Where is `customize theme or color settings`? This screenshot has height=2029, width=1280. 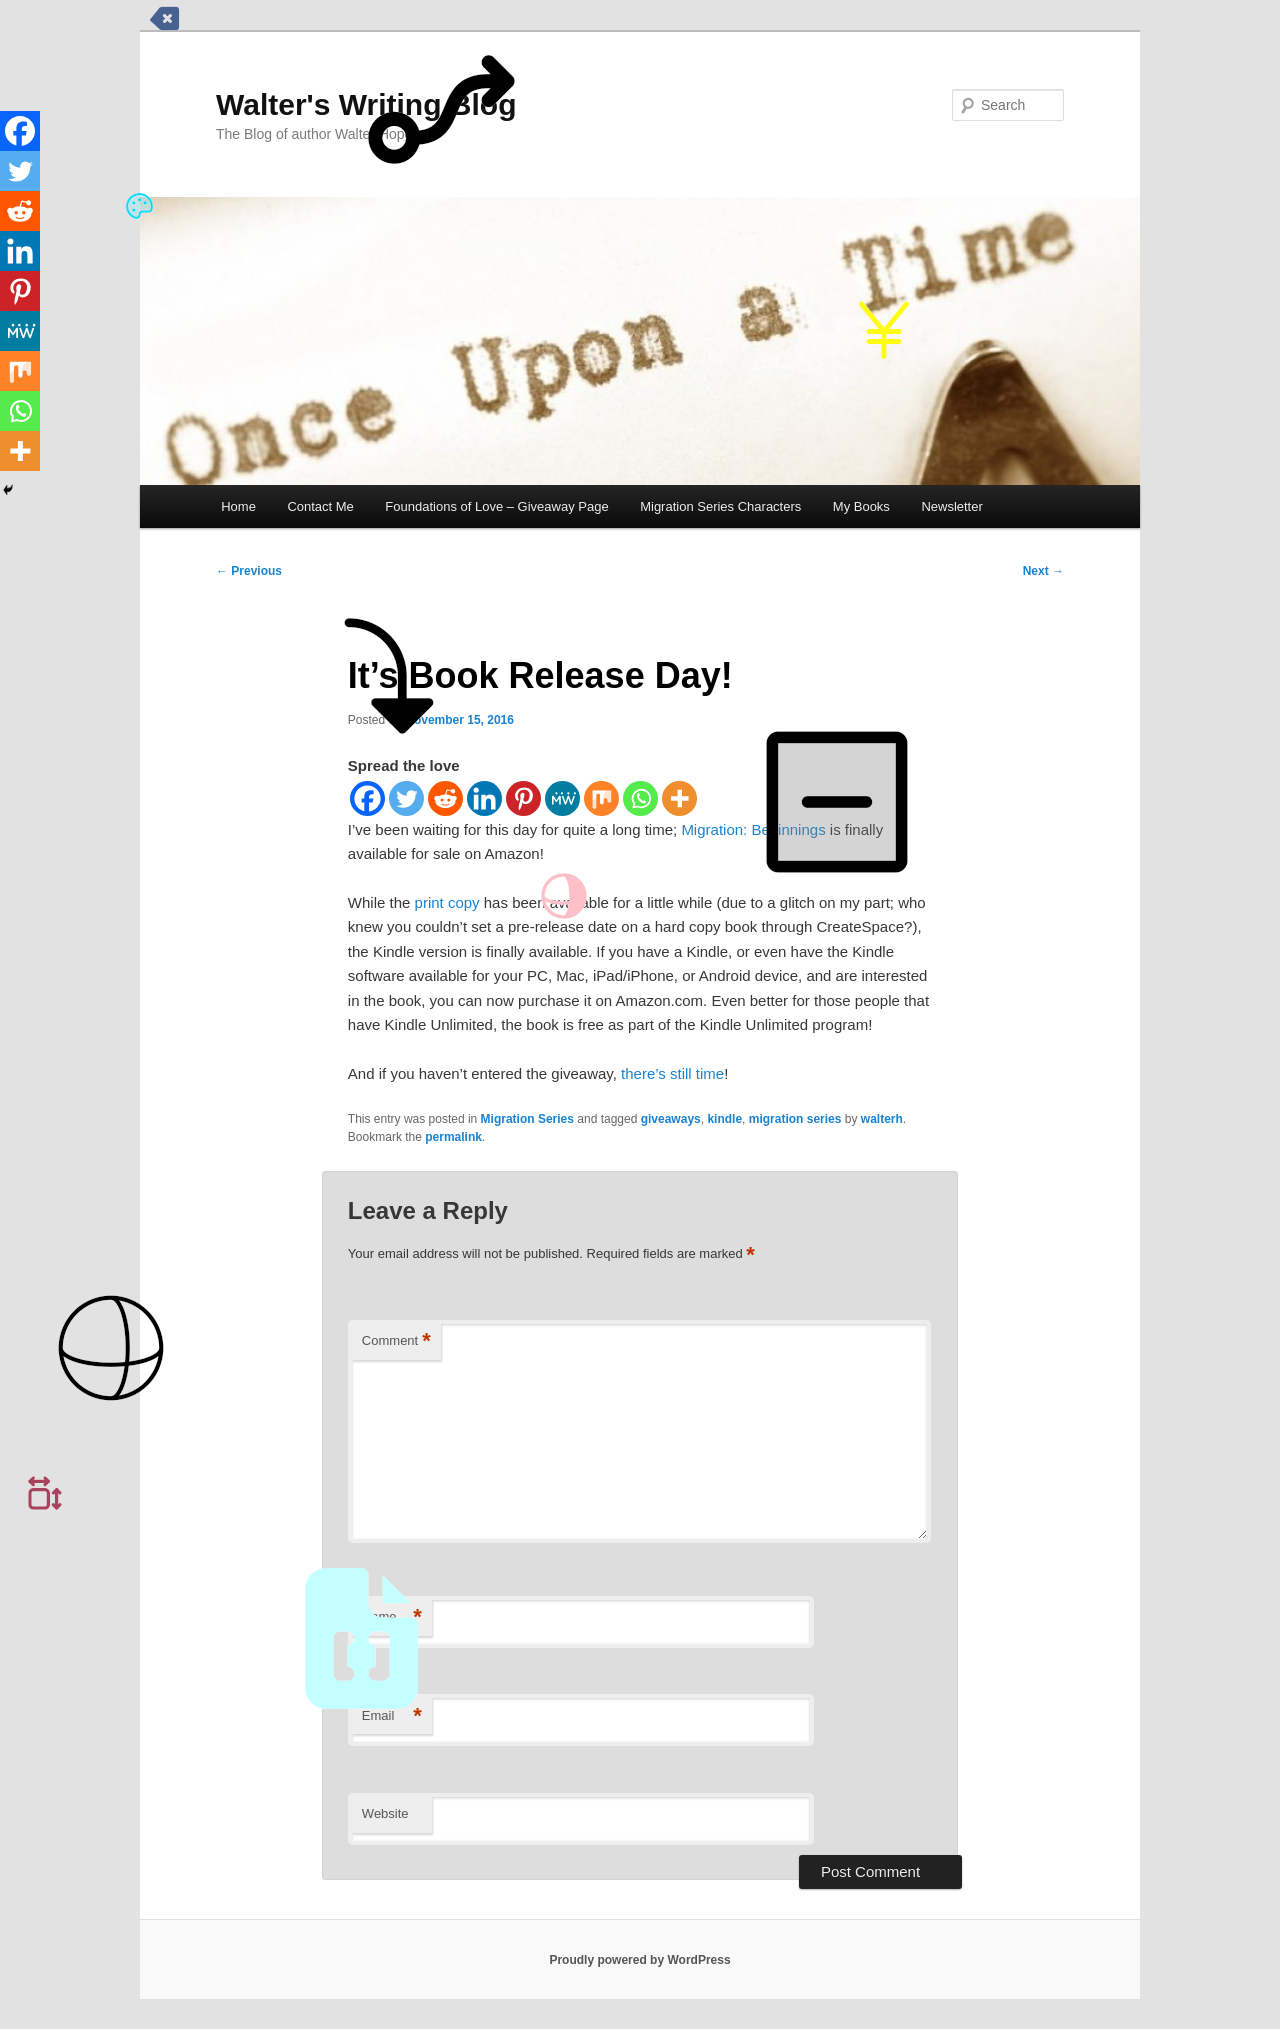 customize theme or color settings is located at coordinates (139, 206).